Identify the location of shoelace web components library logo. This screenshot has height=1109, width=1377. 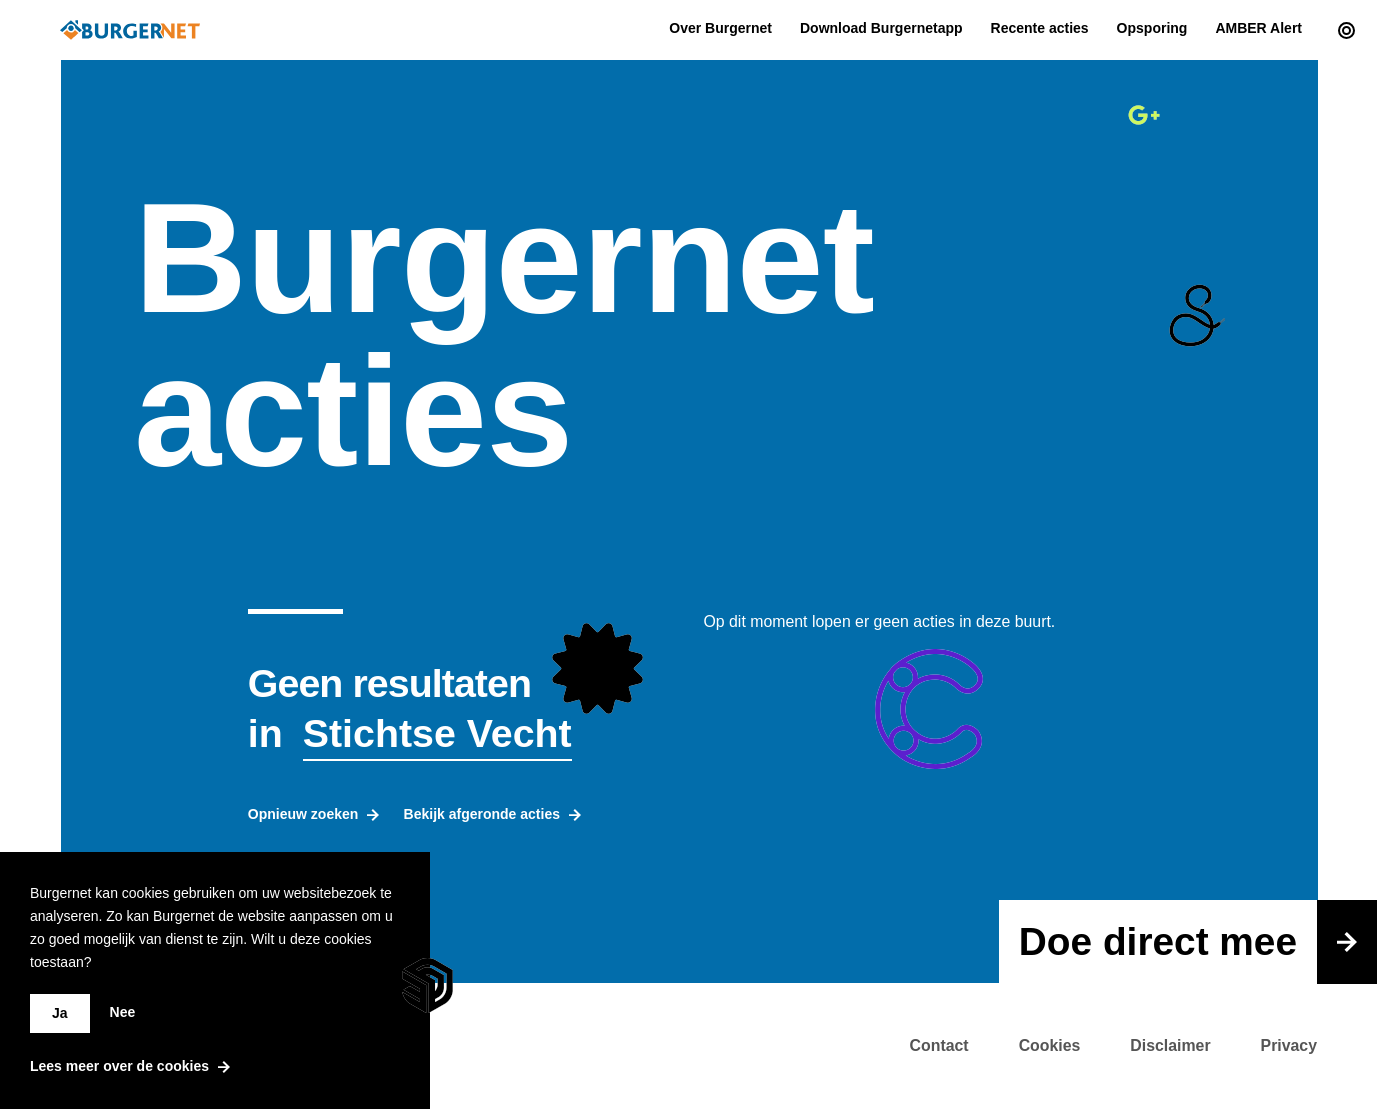
(1196, 315).